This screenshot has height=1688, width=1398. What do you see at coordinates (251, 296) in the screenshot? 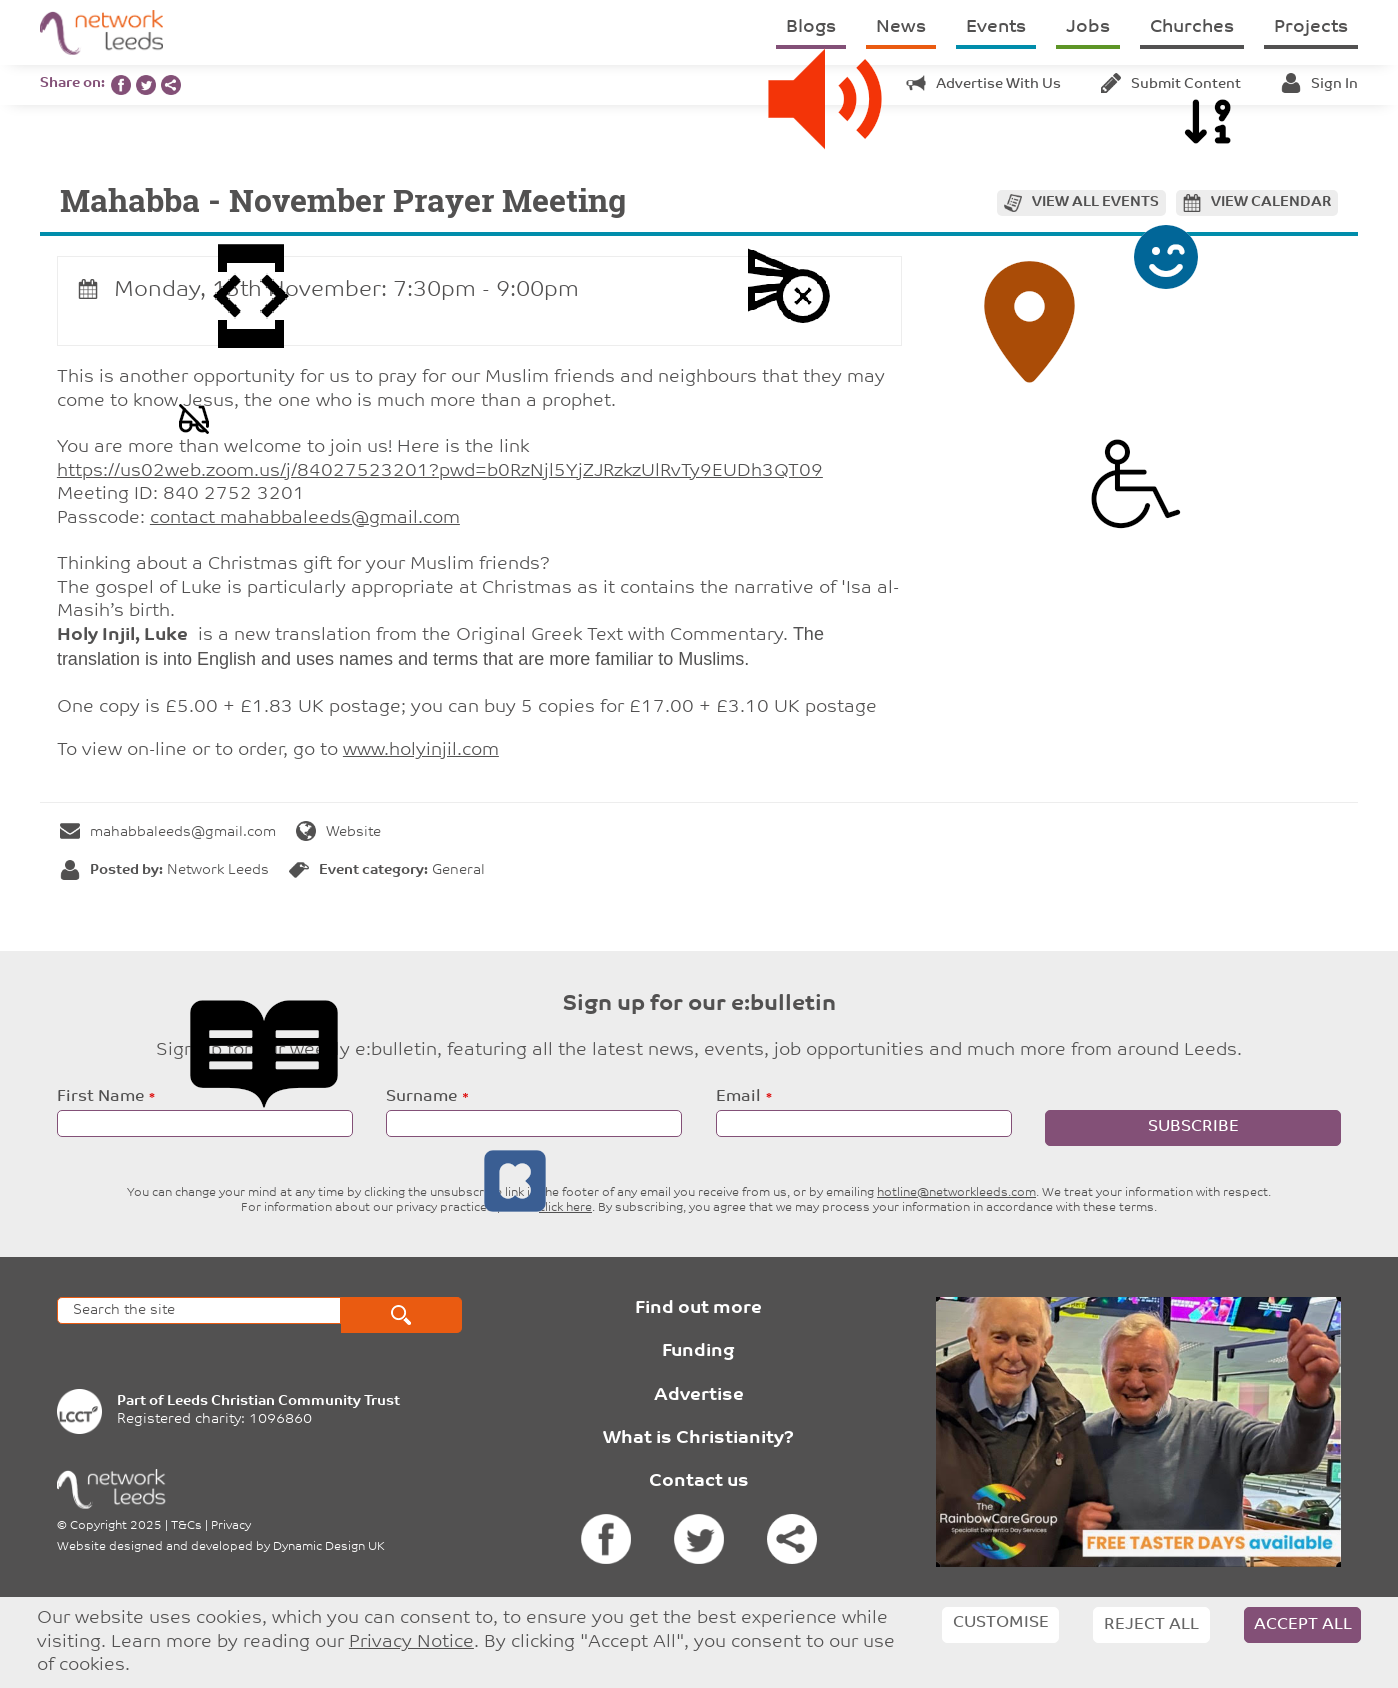
I see `enable developer mode on device` at bounding box center [251, 296].